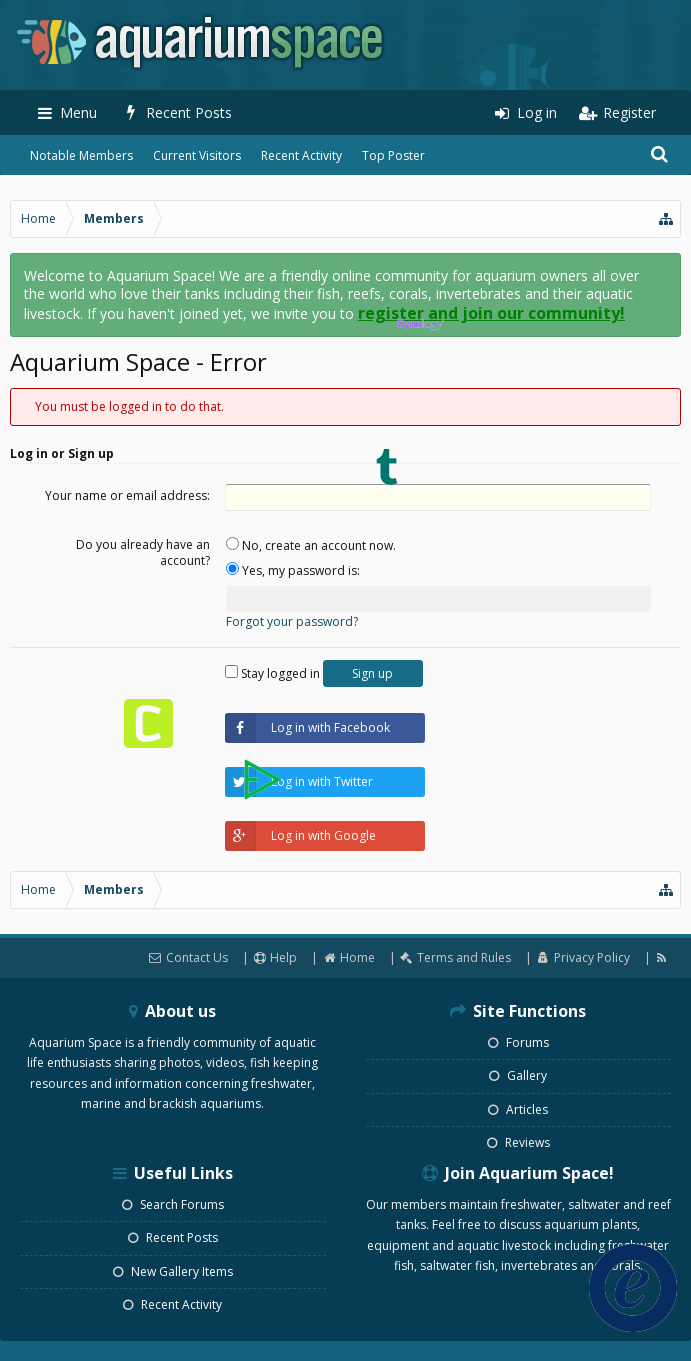 This screenshot has height=1361, width=691. What do you see at coordinates (148, 723) in the screenshot?
I see `celery task queue library logo` at bounding box center [148, 723].